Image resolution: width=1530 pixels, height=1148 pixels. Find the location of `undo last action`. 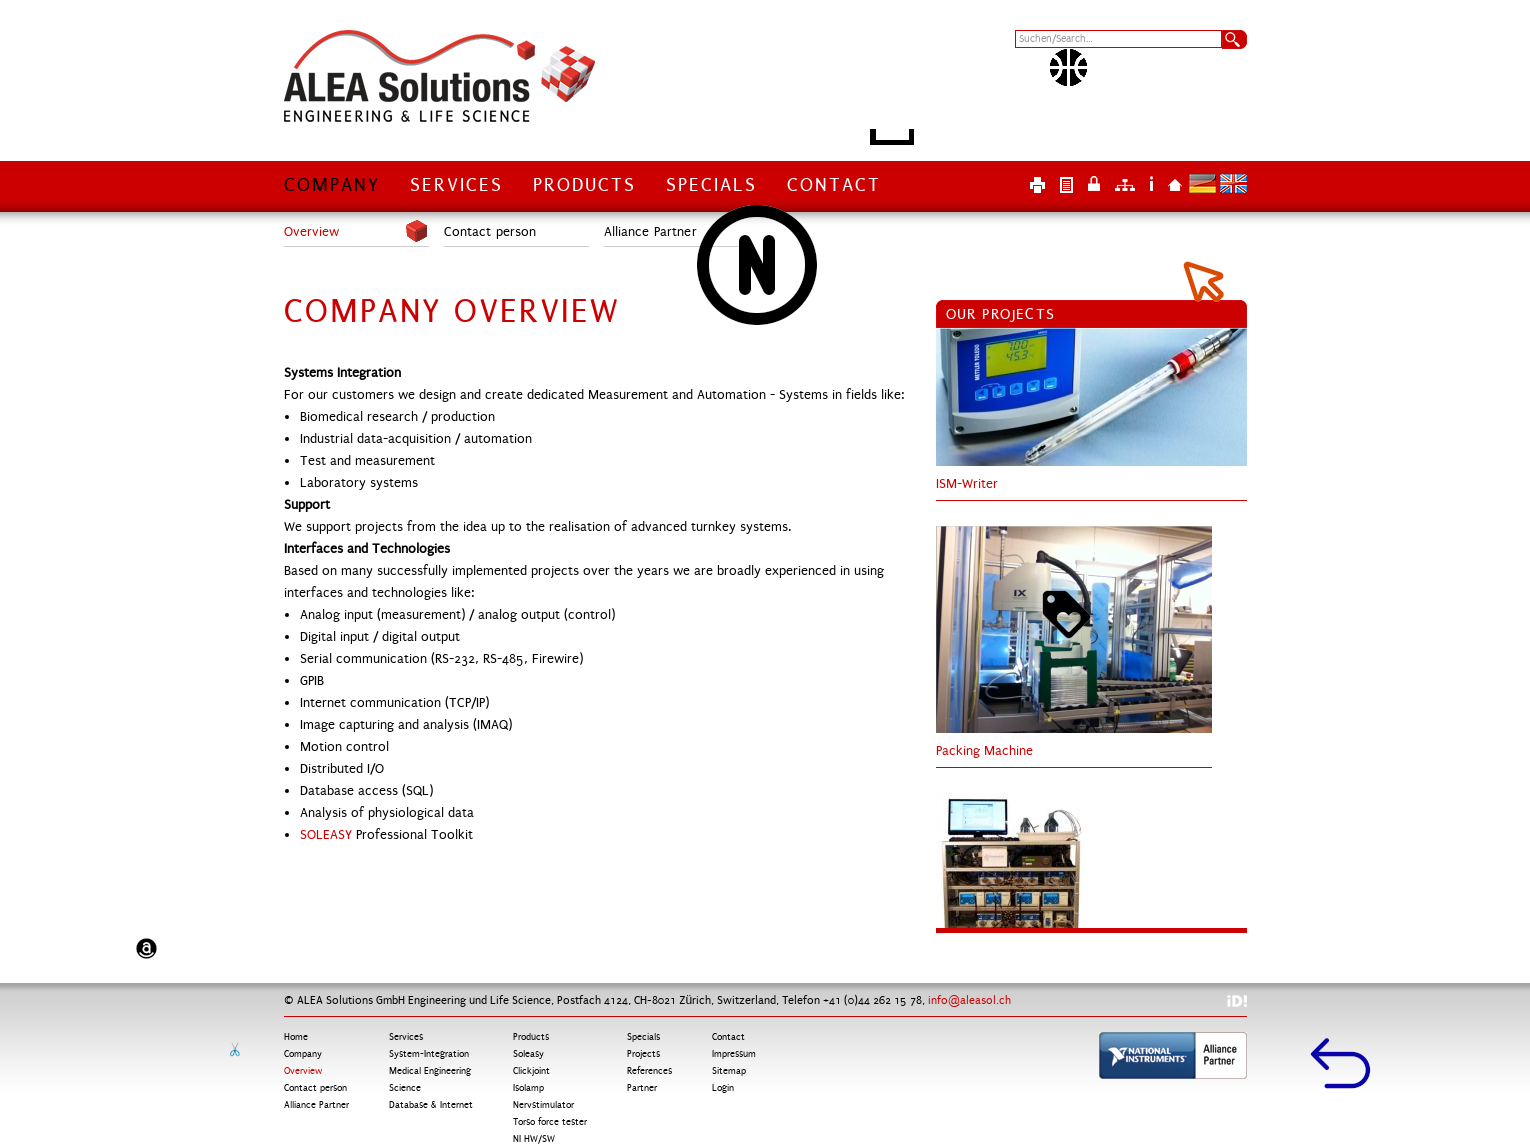

undo last action is located at coordinates (1340, 1065).